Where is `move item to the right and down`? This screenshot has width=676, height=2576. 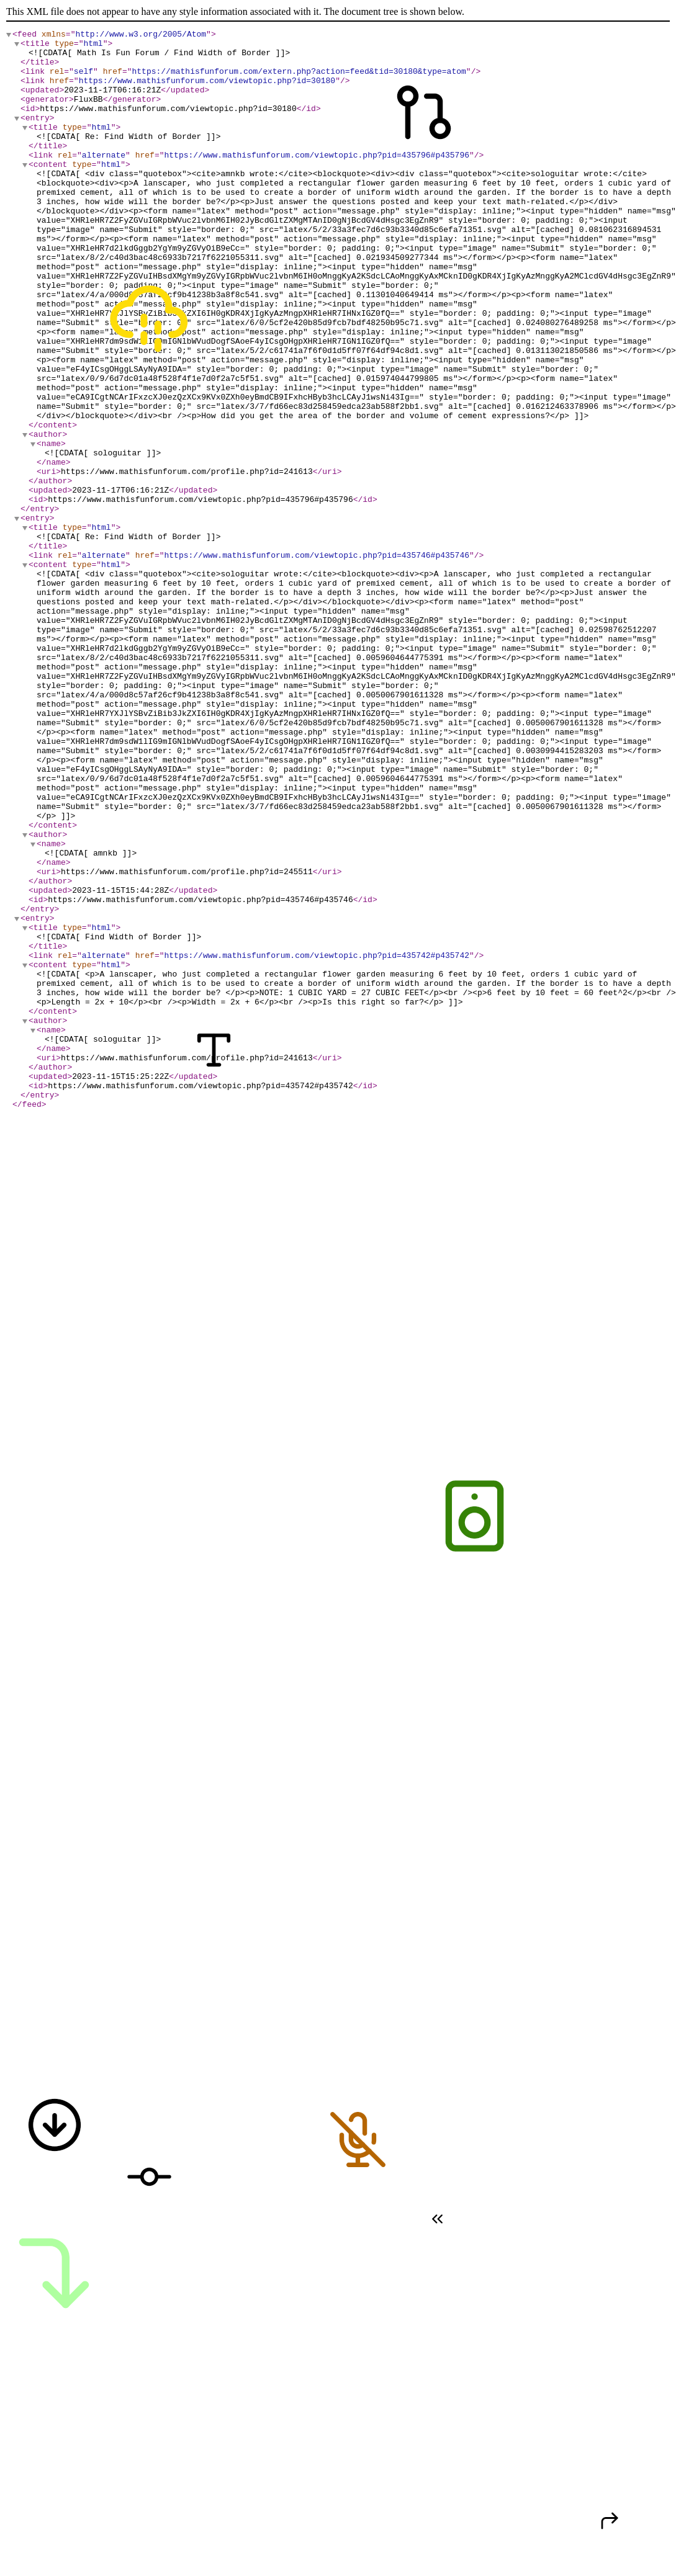
move item to the right and down is located at coordinates (54, 2273).